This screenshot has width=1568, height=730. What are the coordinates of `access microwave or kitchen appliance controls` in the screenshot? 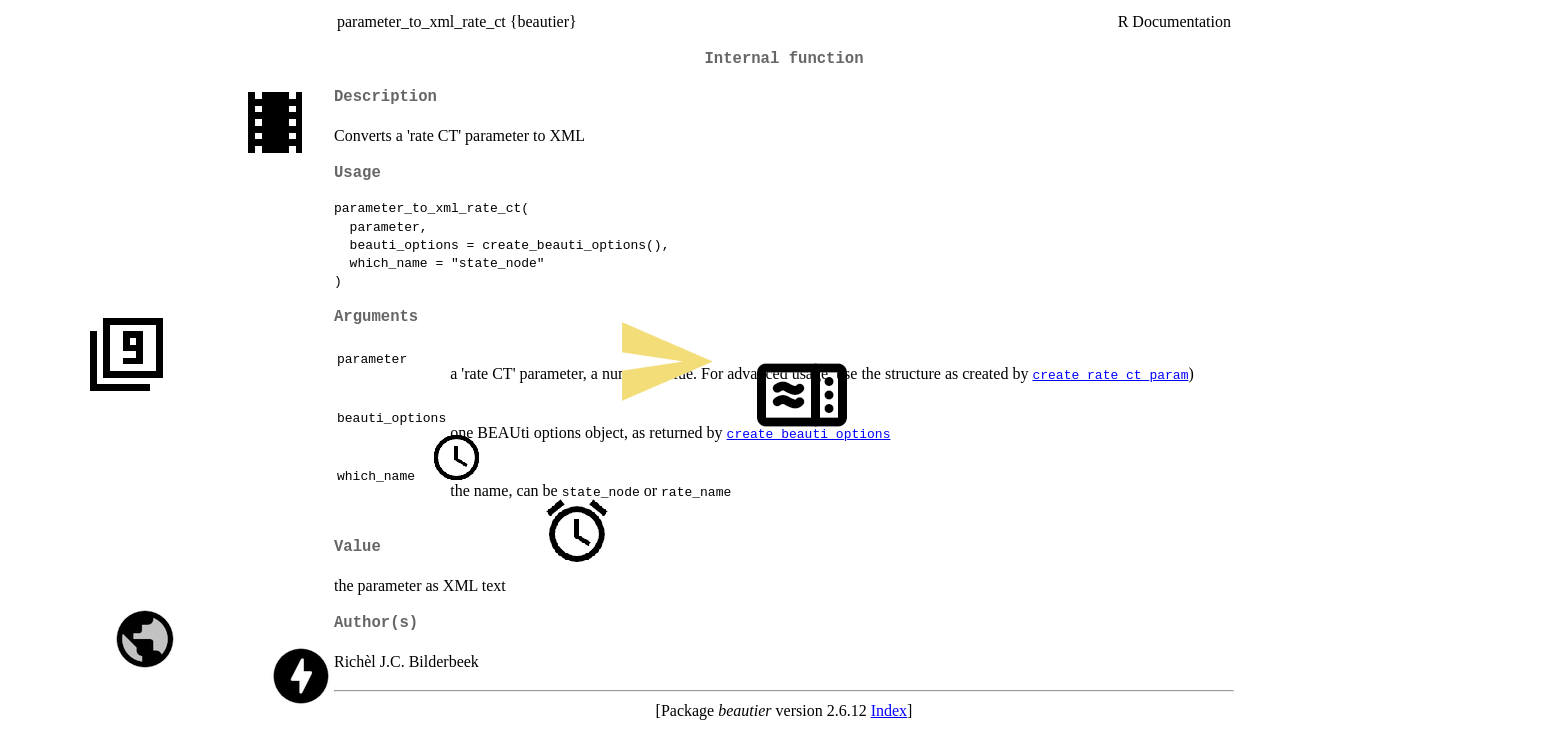 It's located at (802, 395).